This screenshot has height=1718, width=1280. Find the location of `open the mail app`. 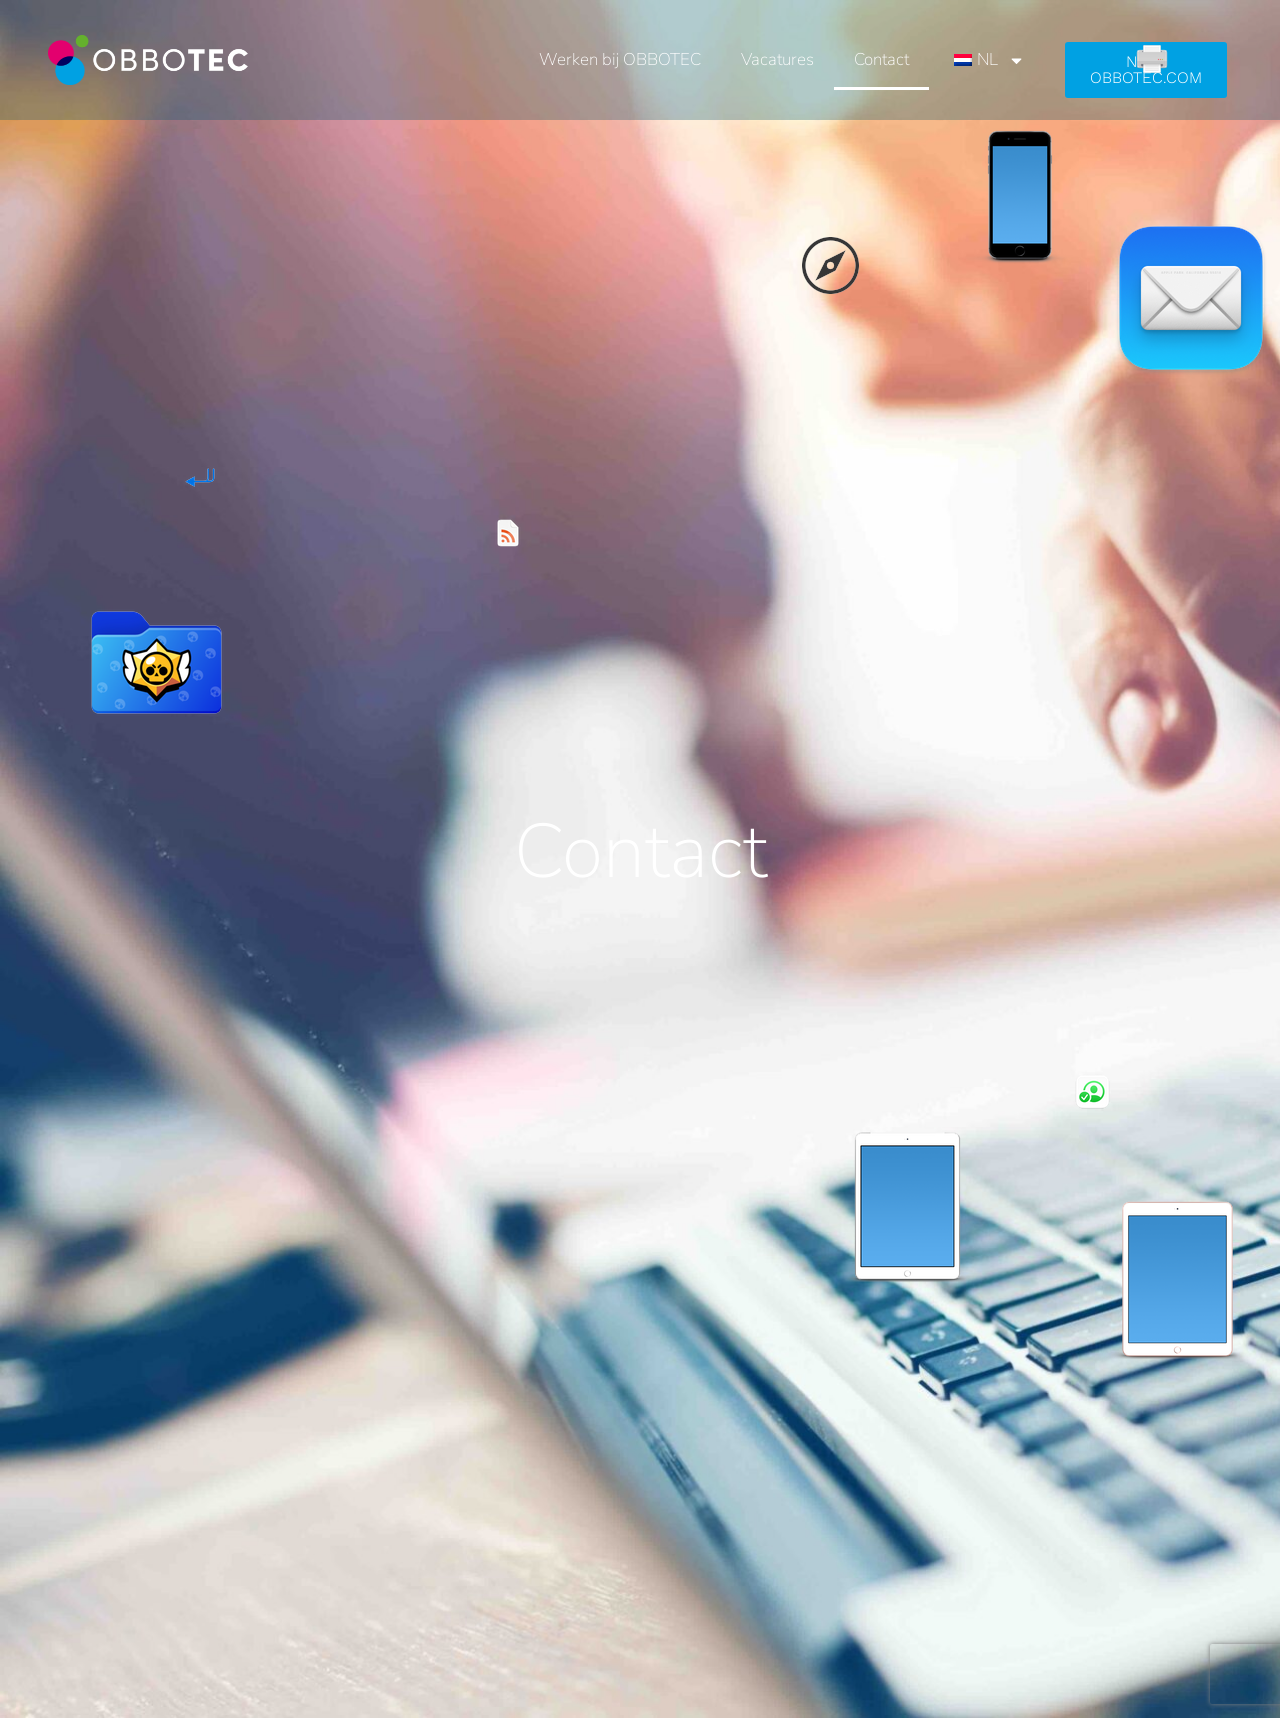

open the mail app is located at coordinates (1191, 298).